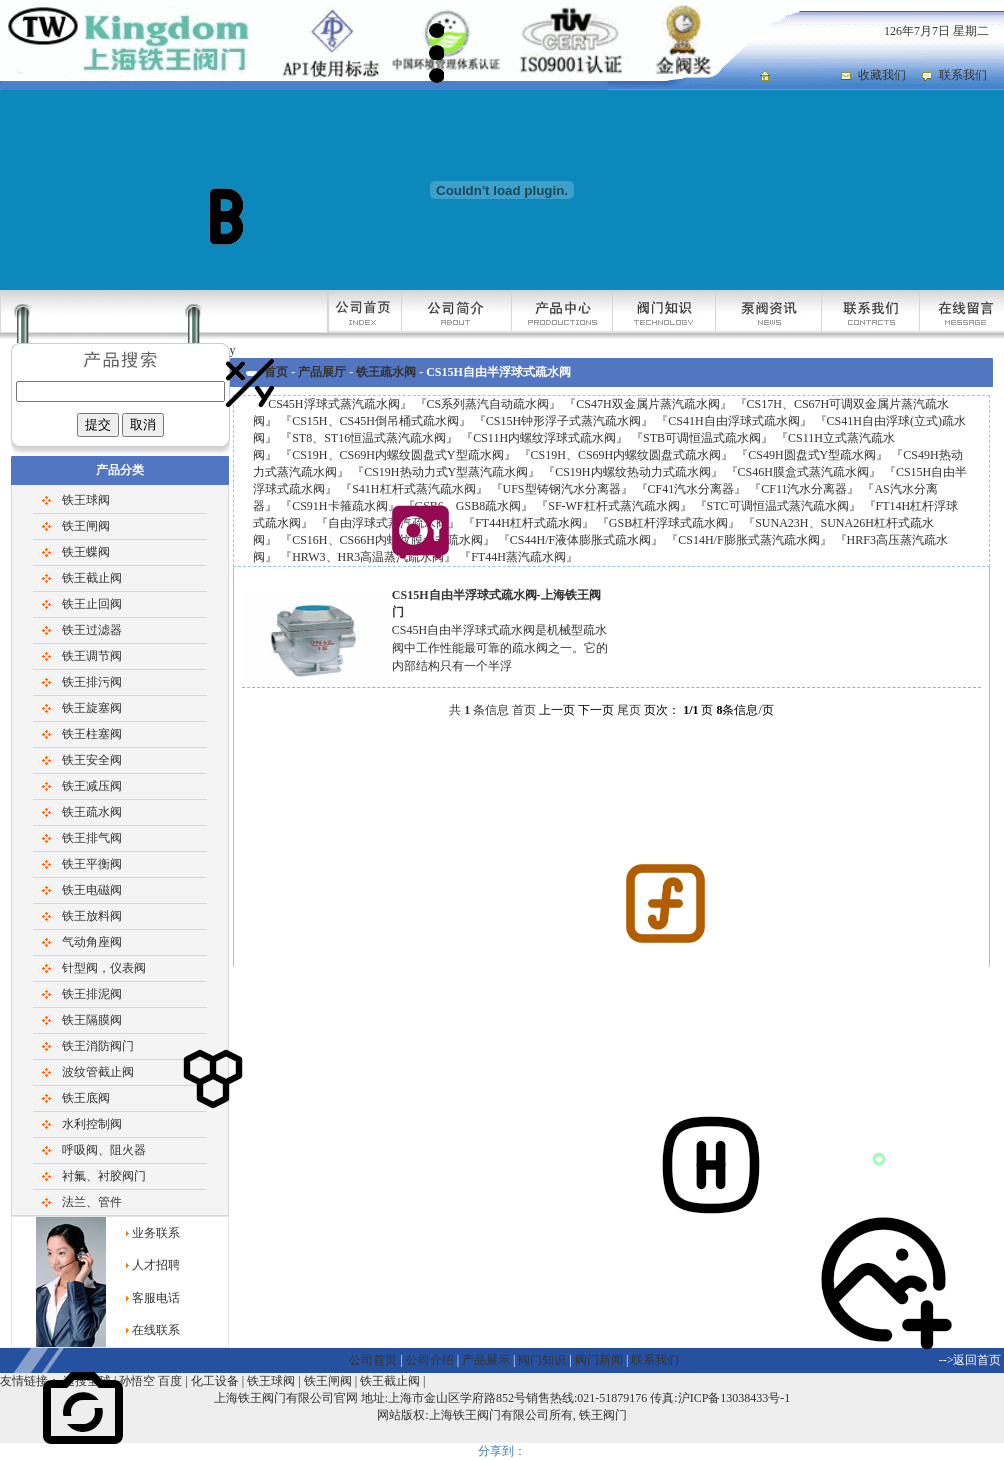  What do you see at coordinates (883, 1279) in the screenshot?
I see `add a new photo to your collection` at bounding box center [883, 1279].